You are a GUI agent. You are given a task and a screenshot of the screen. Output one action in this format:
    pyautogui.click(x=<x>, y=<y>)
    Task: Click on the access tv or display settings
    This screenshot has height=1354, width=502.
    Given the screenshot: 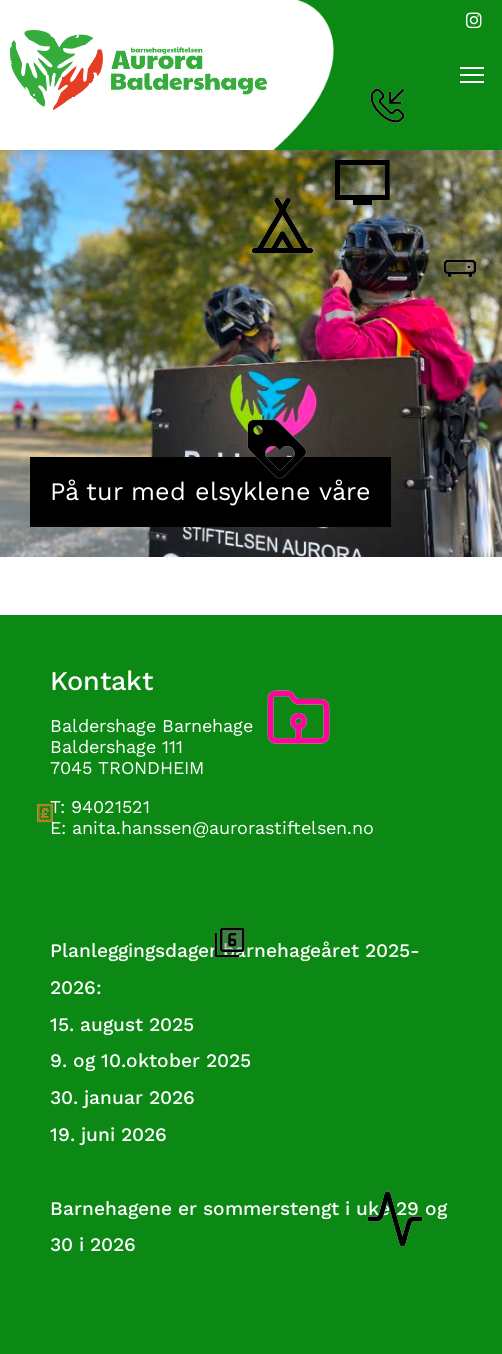 What is the action you would take?
    pyautogui.click(x=362, y=182)
    